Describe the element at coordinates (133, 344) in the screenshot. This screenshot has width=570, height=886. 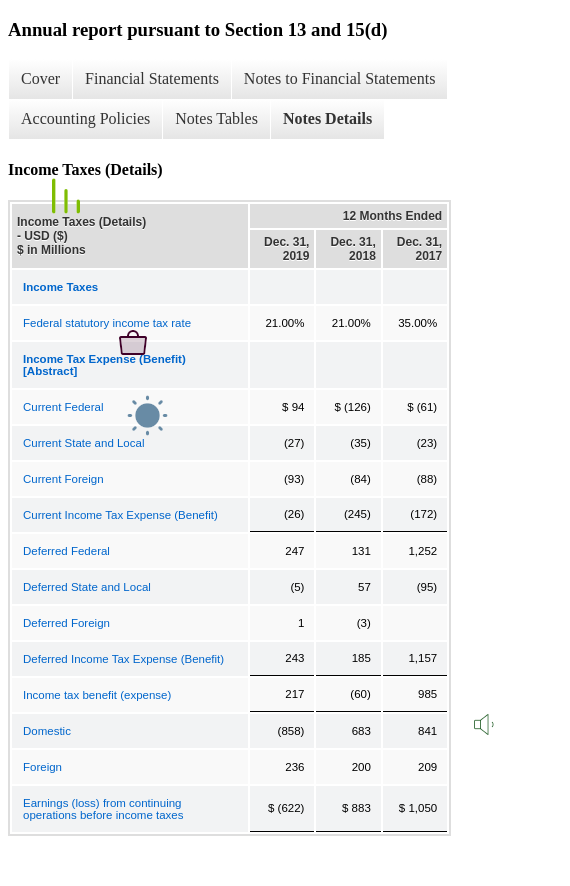
I see `view your shopping bag` at that location.